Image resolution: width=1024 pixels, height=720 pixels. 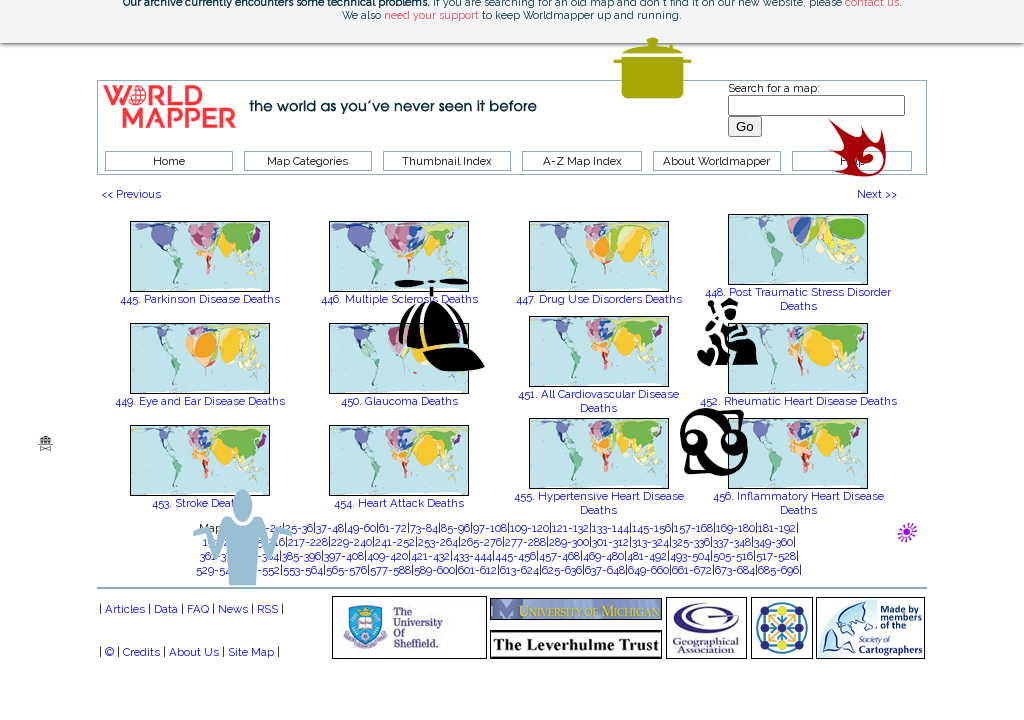 What do you see at coordinates (437, 324) in the screenshot?
I see `select a playful or childlike avatar accessory` at bounding box center [437, 324].